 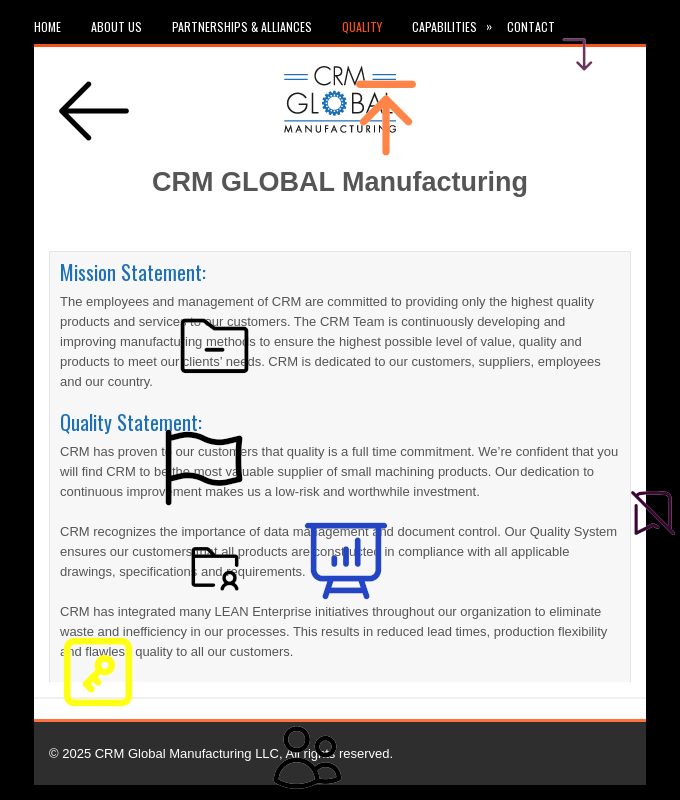 I want to click on remove from bookmarks, so click(x=653, y=513).